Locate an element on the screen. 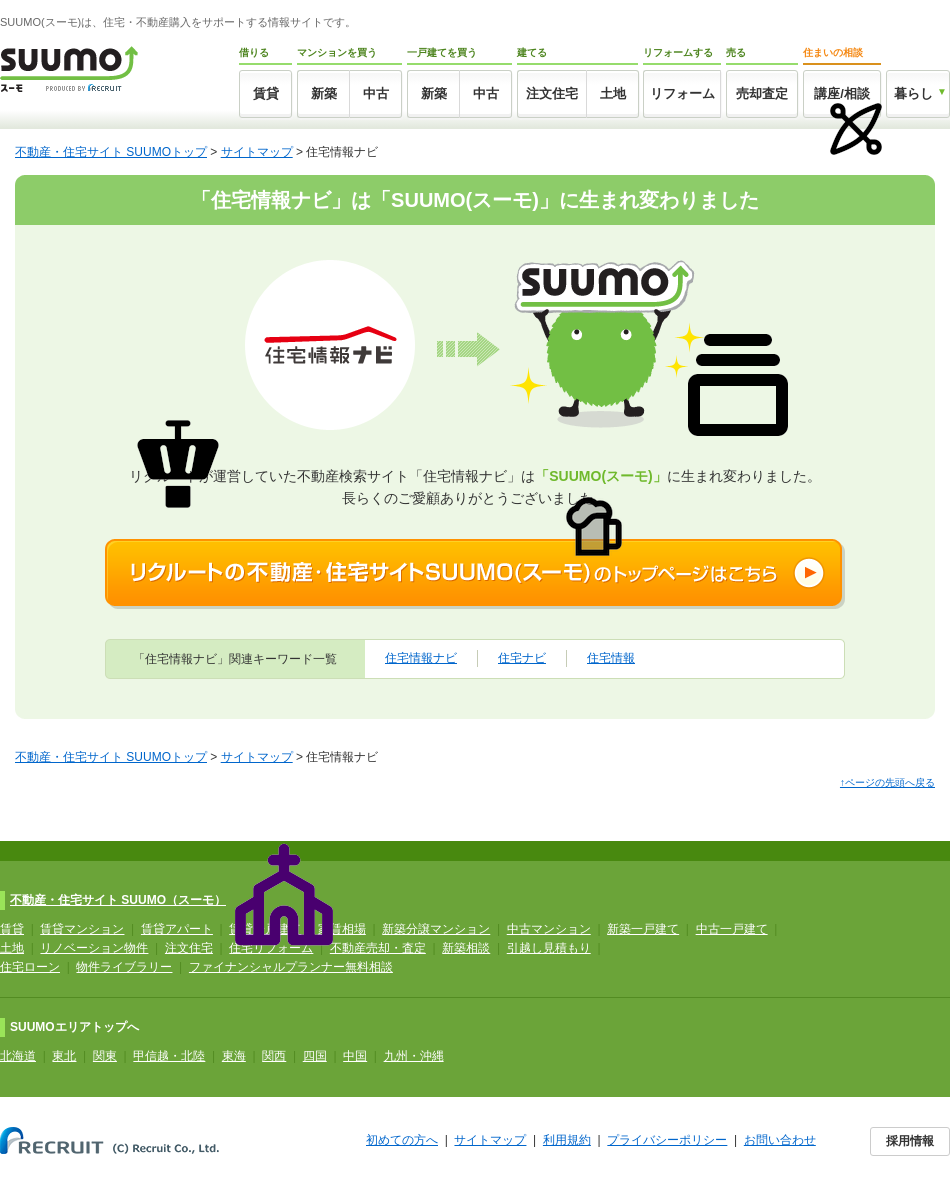 This screenshot has height=1201, width=950. view stacked cards or layers is located at coordinates (738, 390).